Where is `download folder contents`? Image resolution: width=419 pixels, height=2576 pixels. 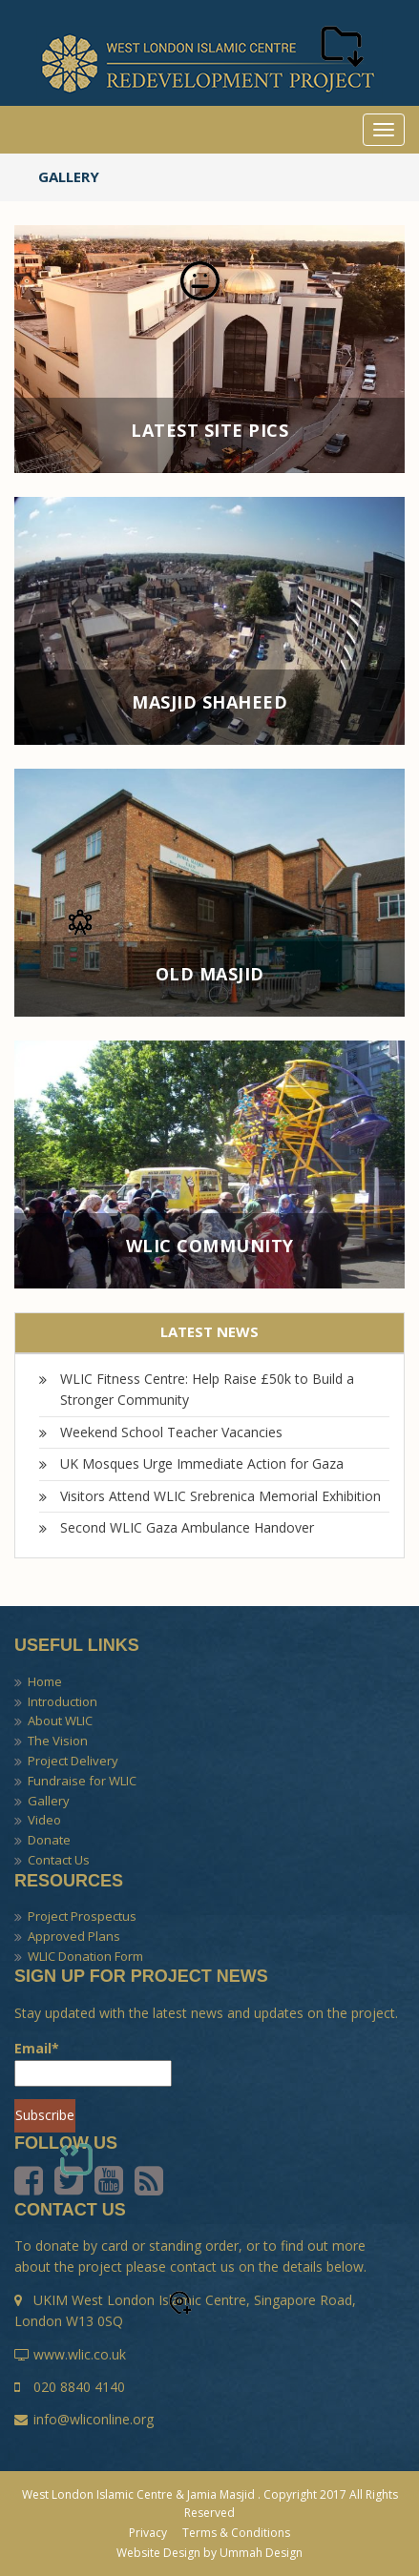 download folder contents is located at coordinates (341, 44).